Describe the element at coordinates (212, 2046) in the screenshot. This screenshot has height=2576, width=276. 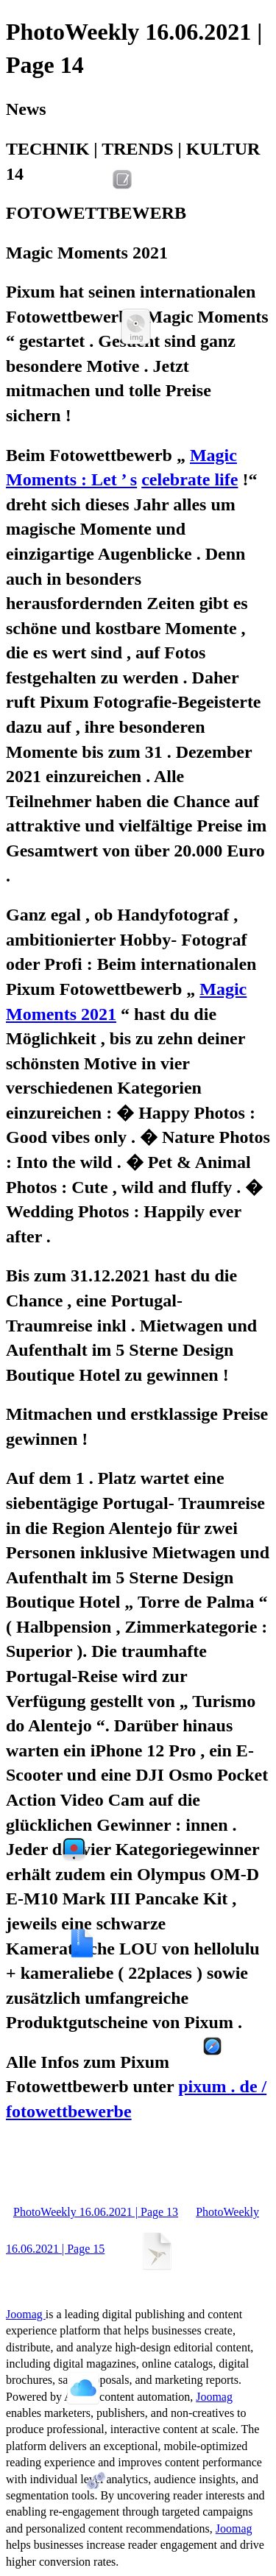
I see `open Safari web browser` at that location.